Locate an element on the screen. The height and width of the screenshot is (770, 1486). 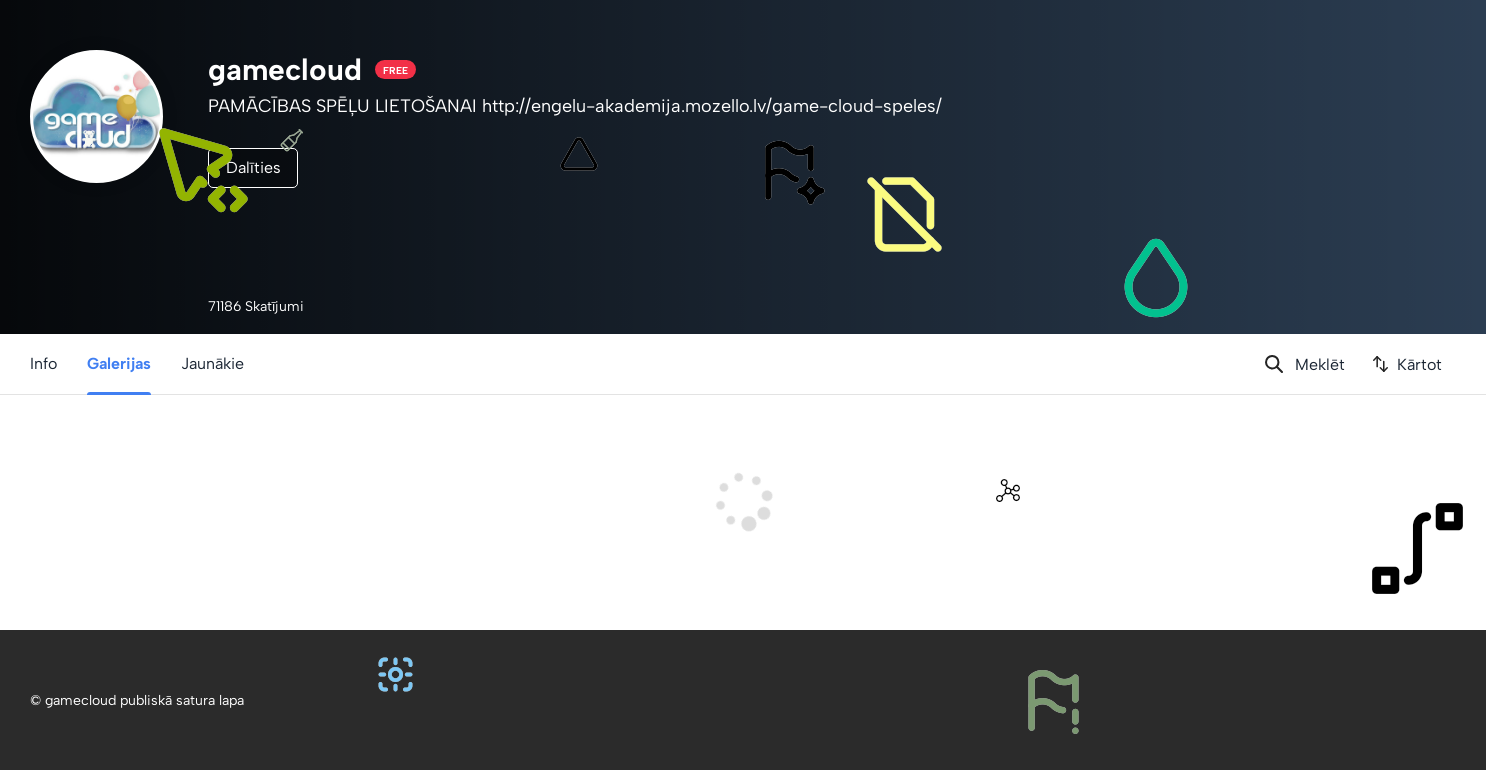
view route between two points is located at coordinates (1417, 548).